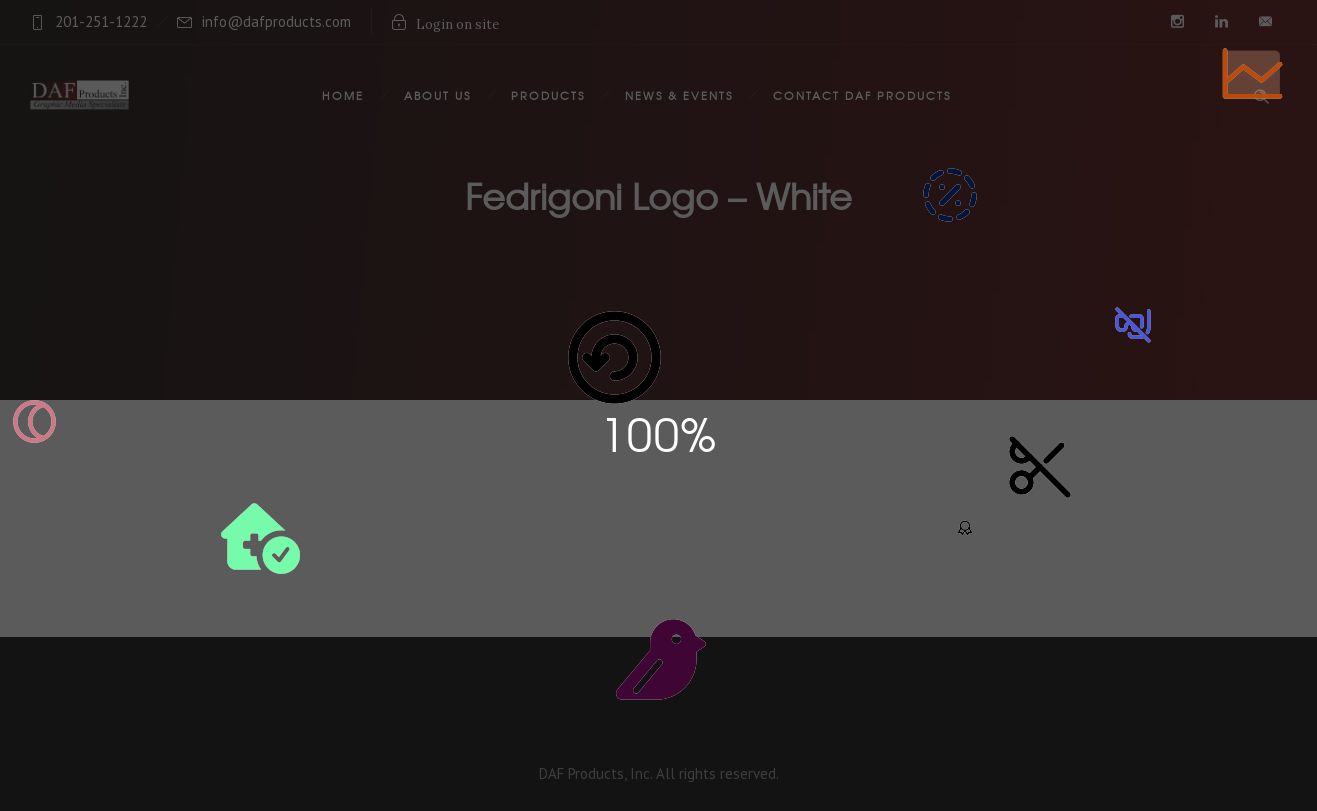  What do you see at coordinates (1252, 73) in the screenshot?
I see `view analytics or performance data` at bounding box center [1252, 73].